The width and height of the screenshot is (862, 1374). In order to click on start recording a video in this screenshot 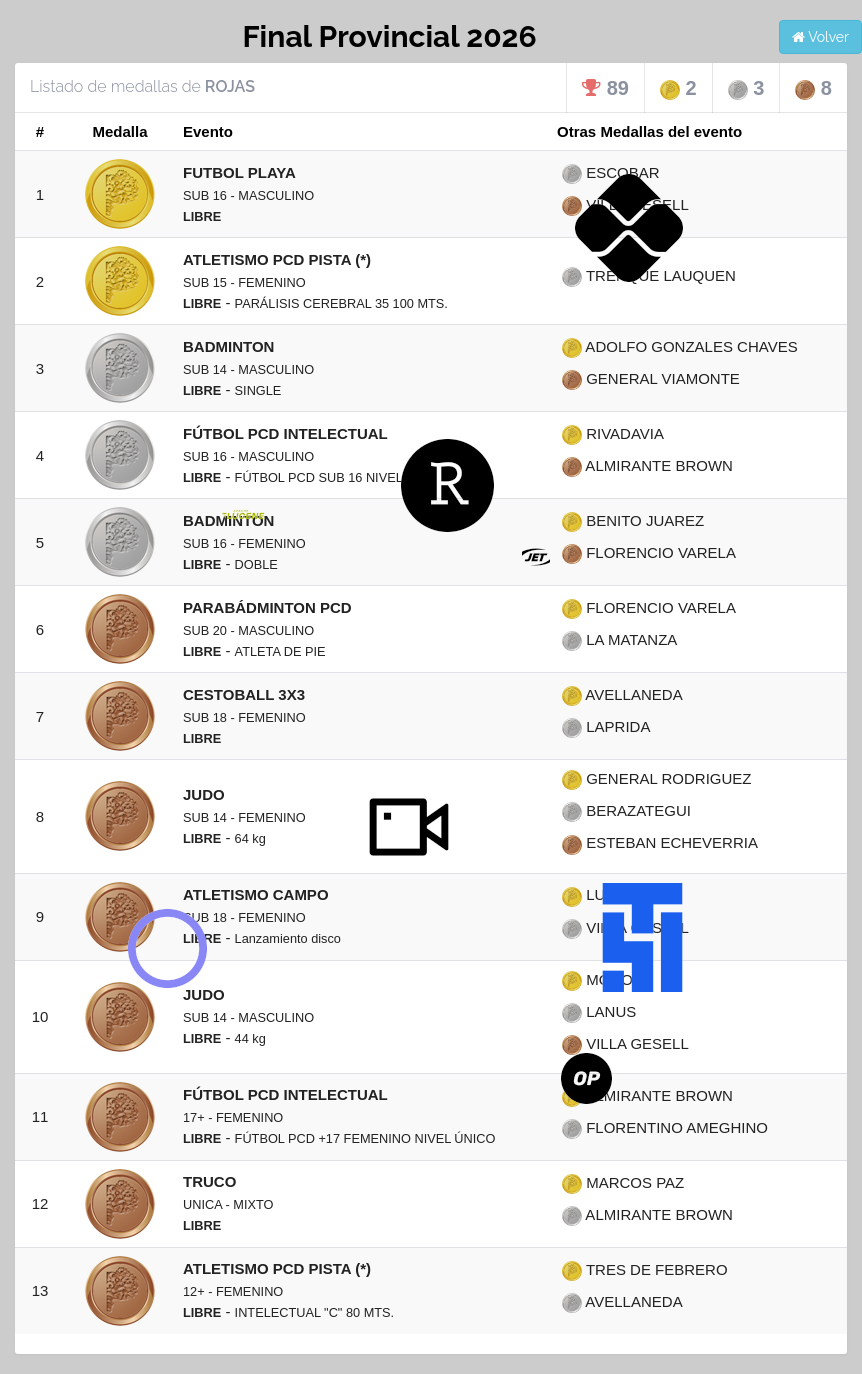, I will do `click(409, 827)`.